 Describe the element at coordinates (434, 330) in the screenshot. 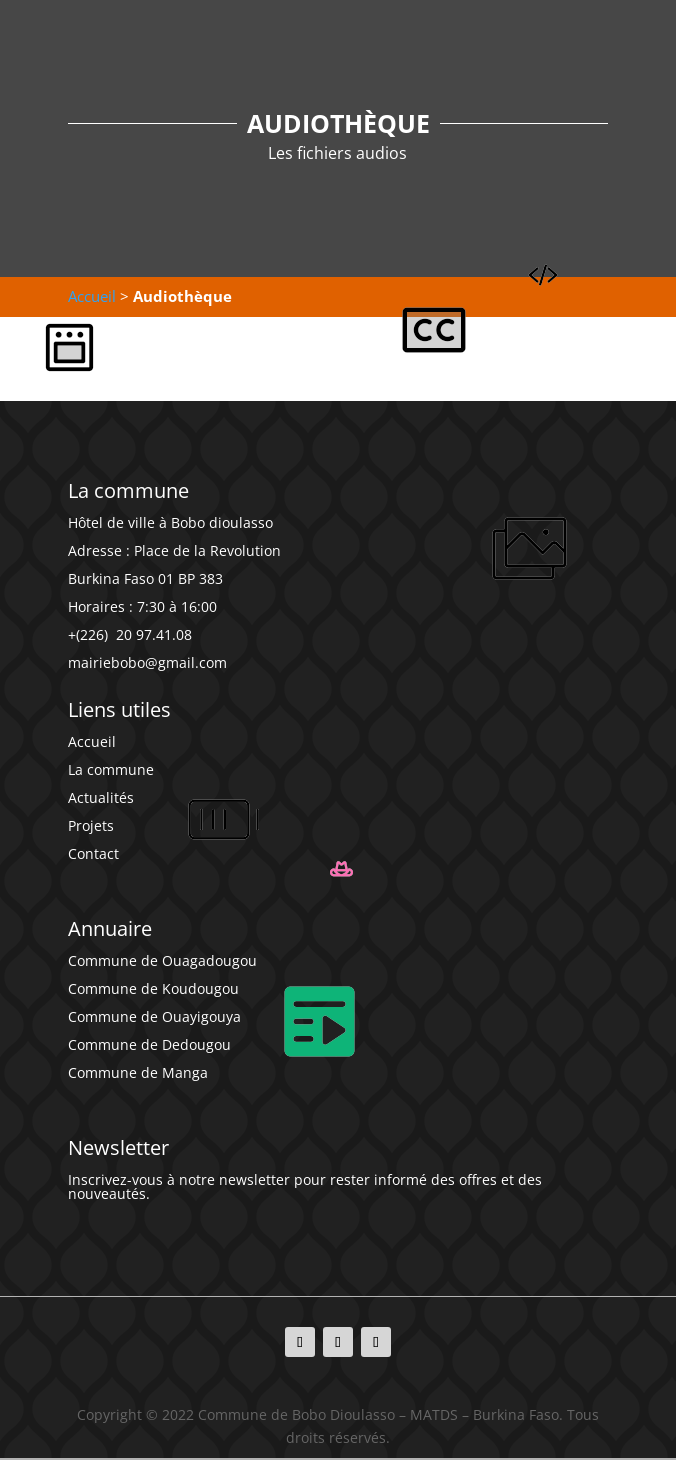

I see `enable closed captions for video content` at that location.